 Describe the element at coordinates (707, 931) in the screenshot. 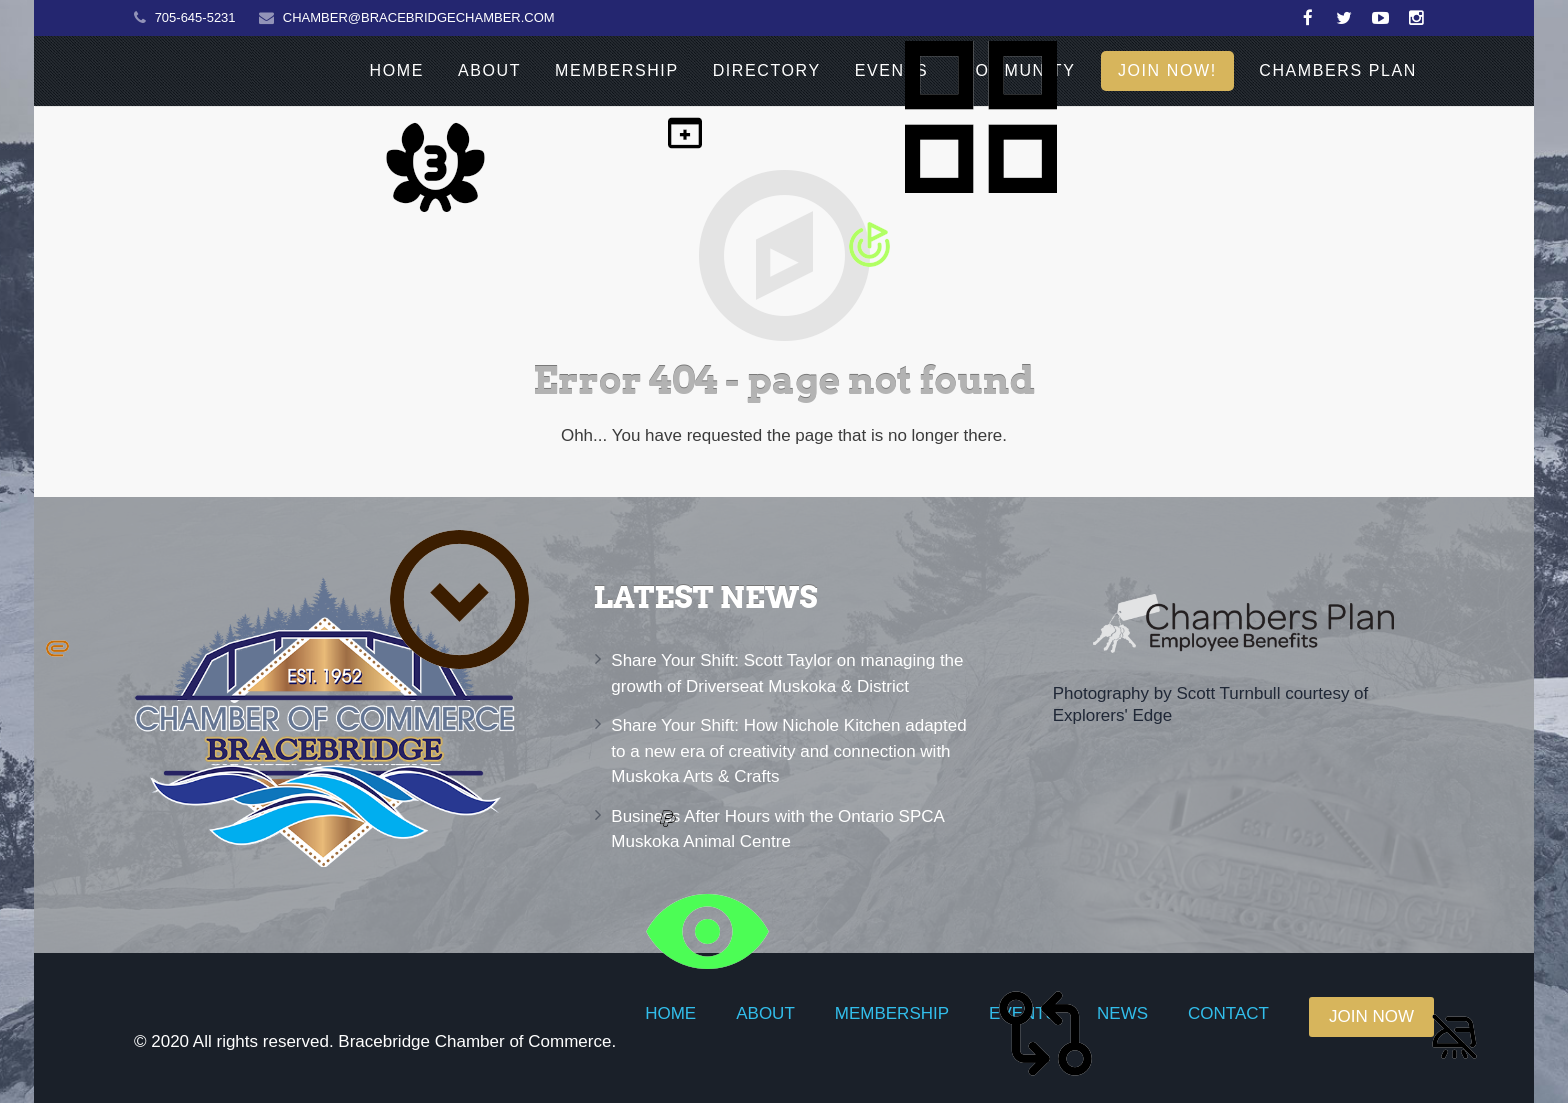

I see `show hidden content` at that location.